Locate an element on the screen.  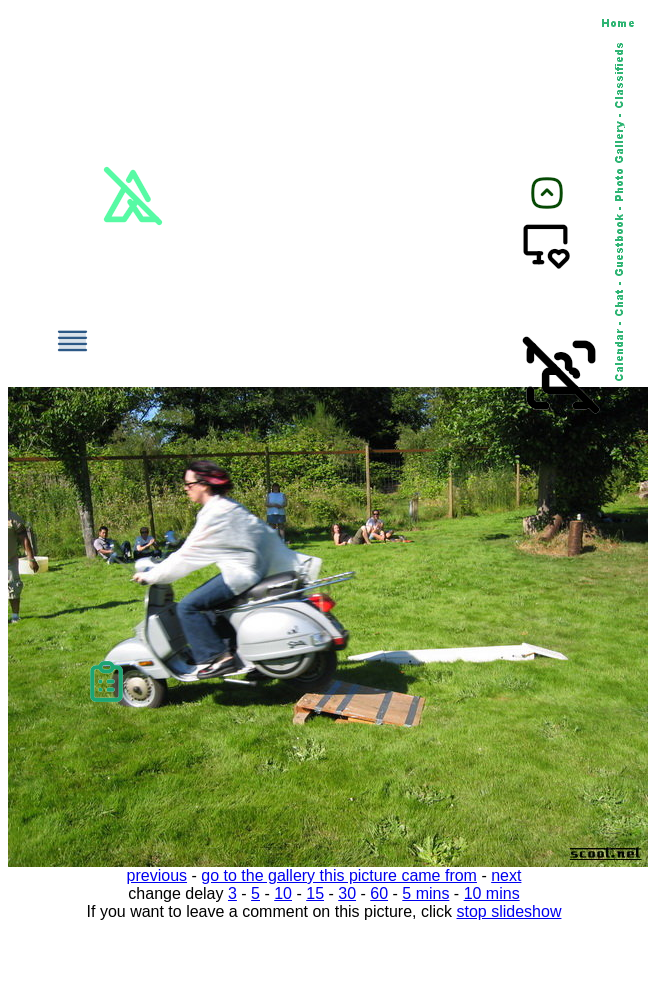
camping site unavailable or closed is located at coordinates (133, 196).